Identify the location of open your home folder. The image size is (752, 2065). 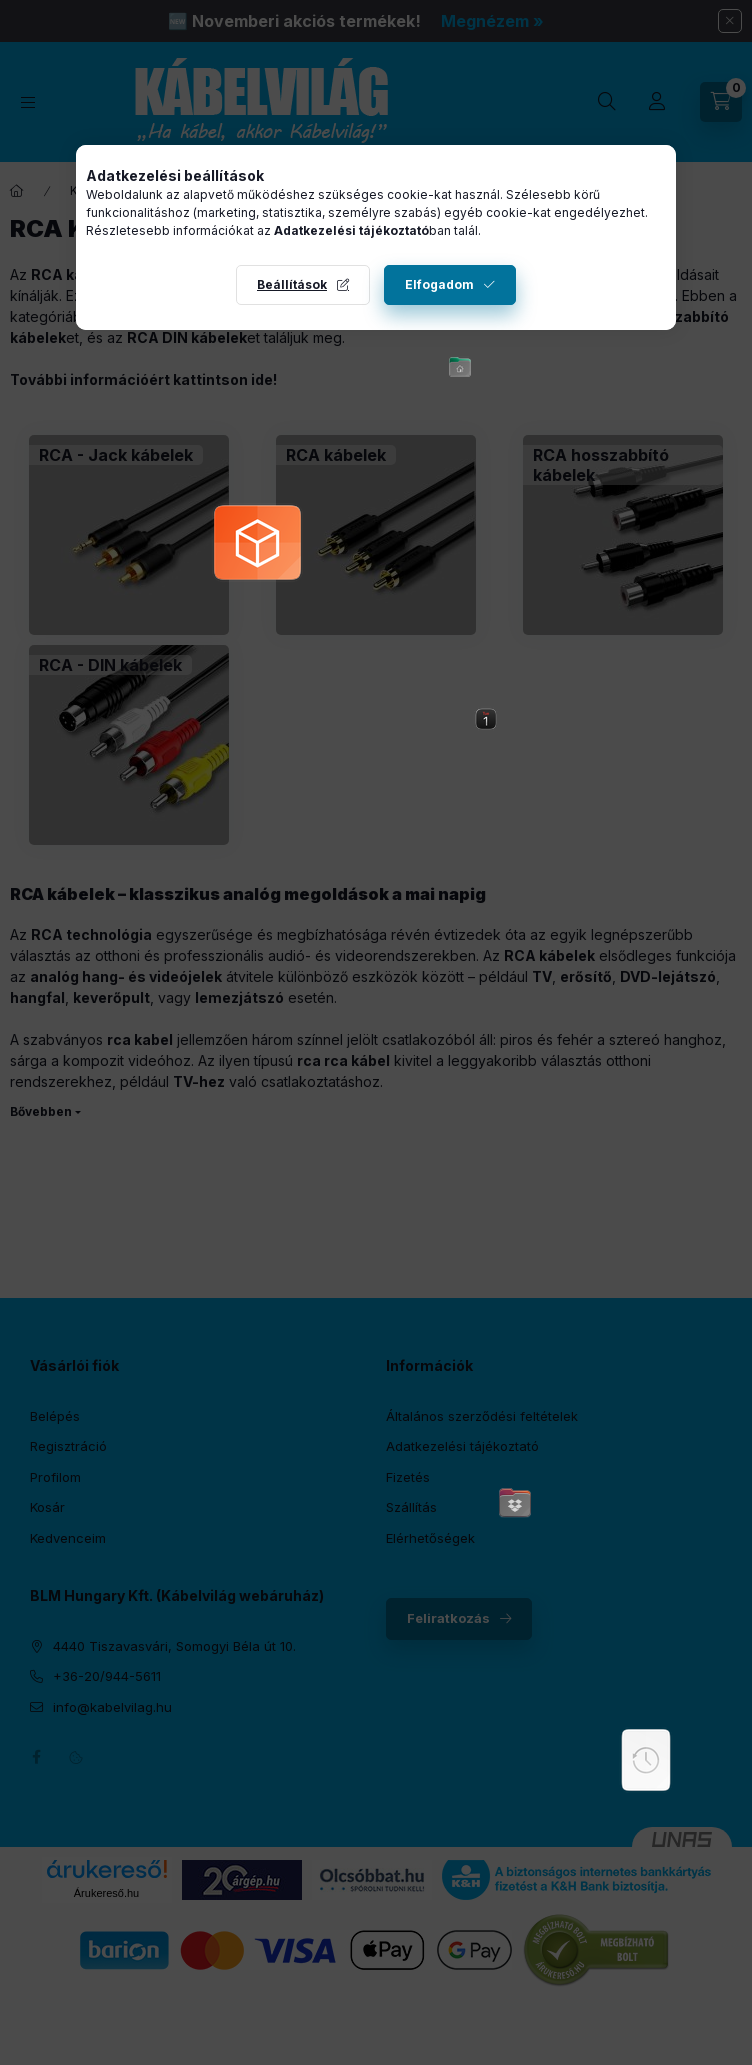
(460, 367).